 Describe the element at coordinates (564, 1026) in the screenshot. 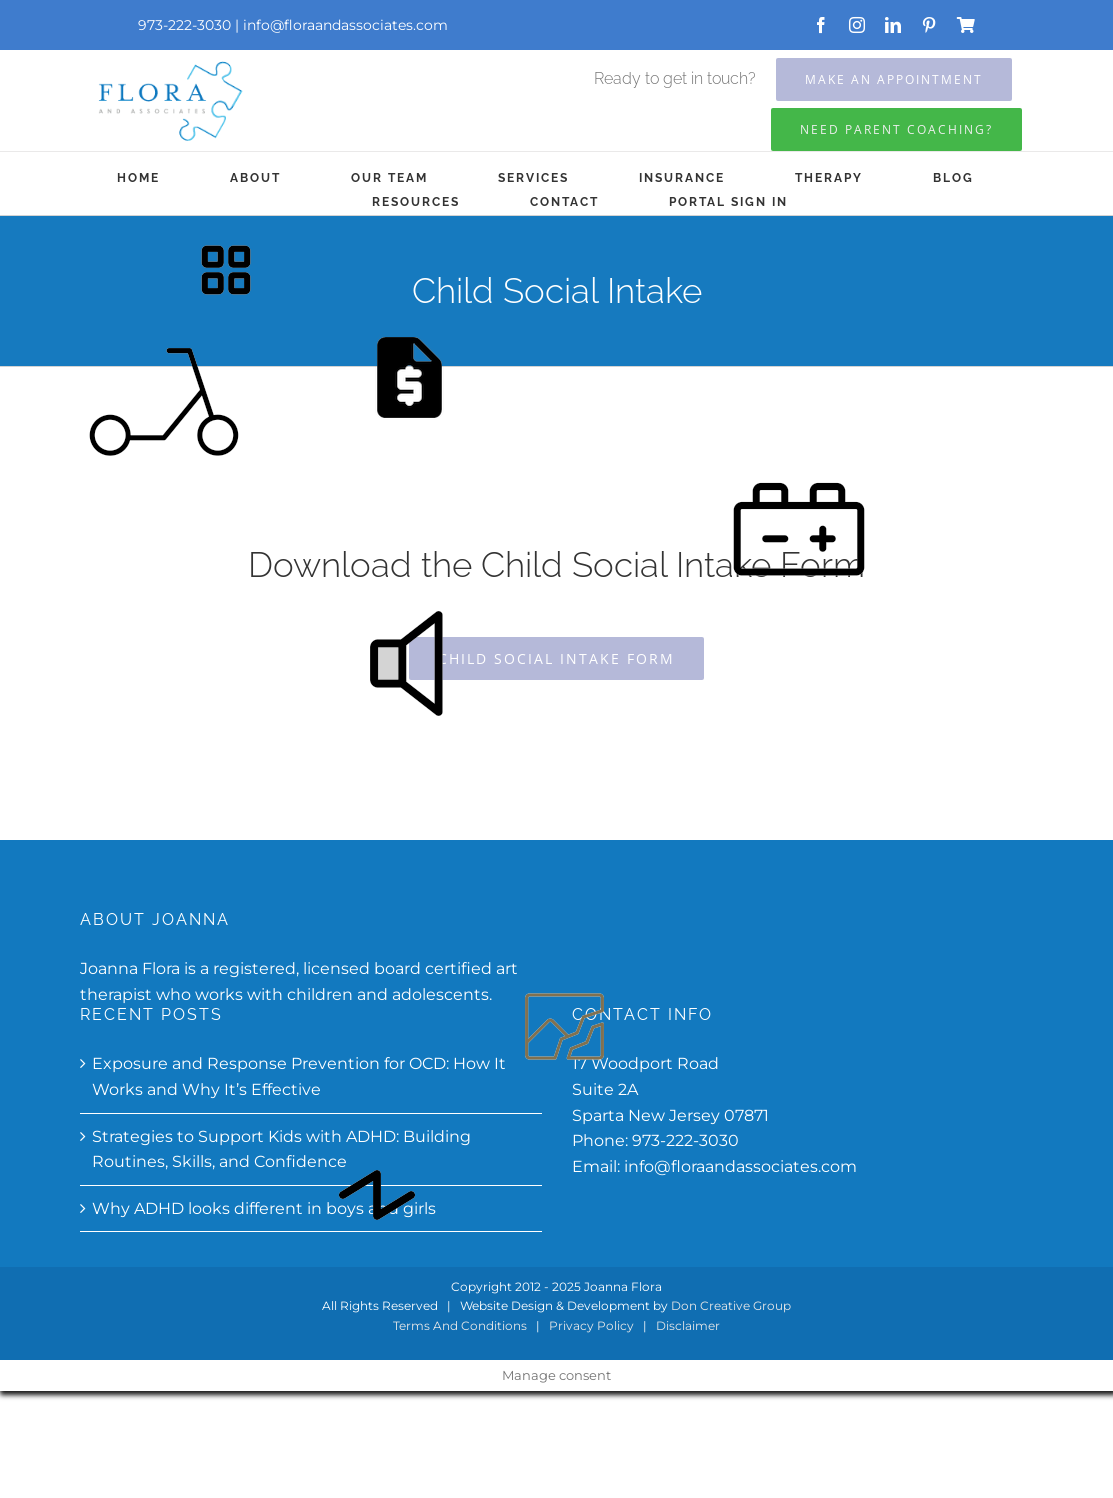

I see `indicates a broken or corrupted image file` at that location.